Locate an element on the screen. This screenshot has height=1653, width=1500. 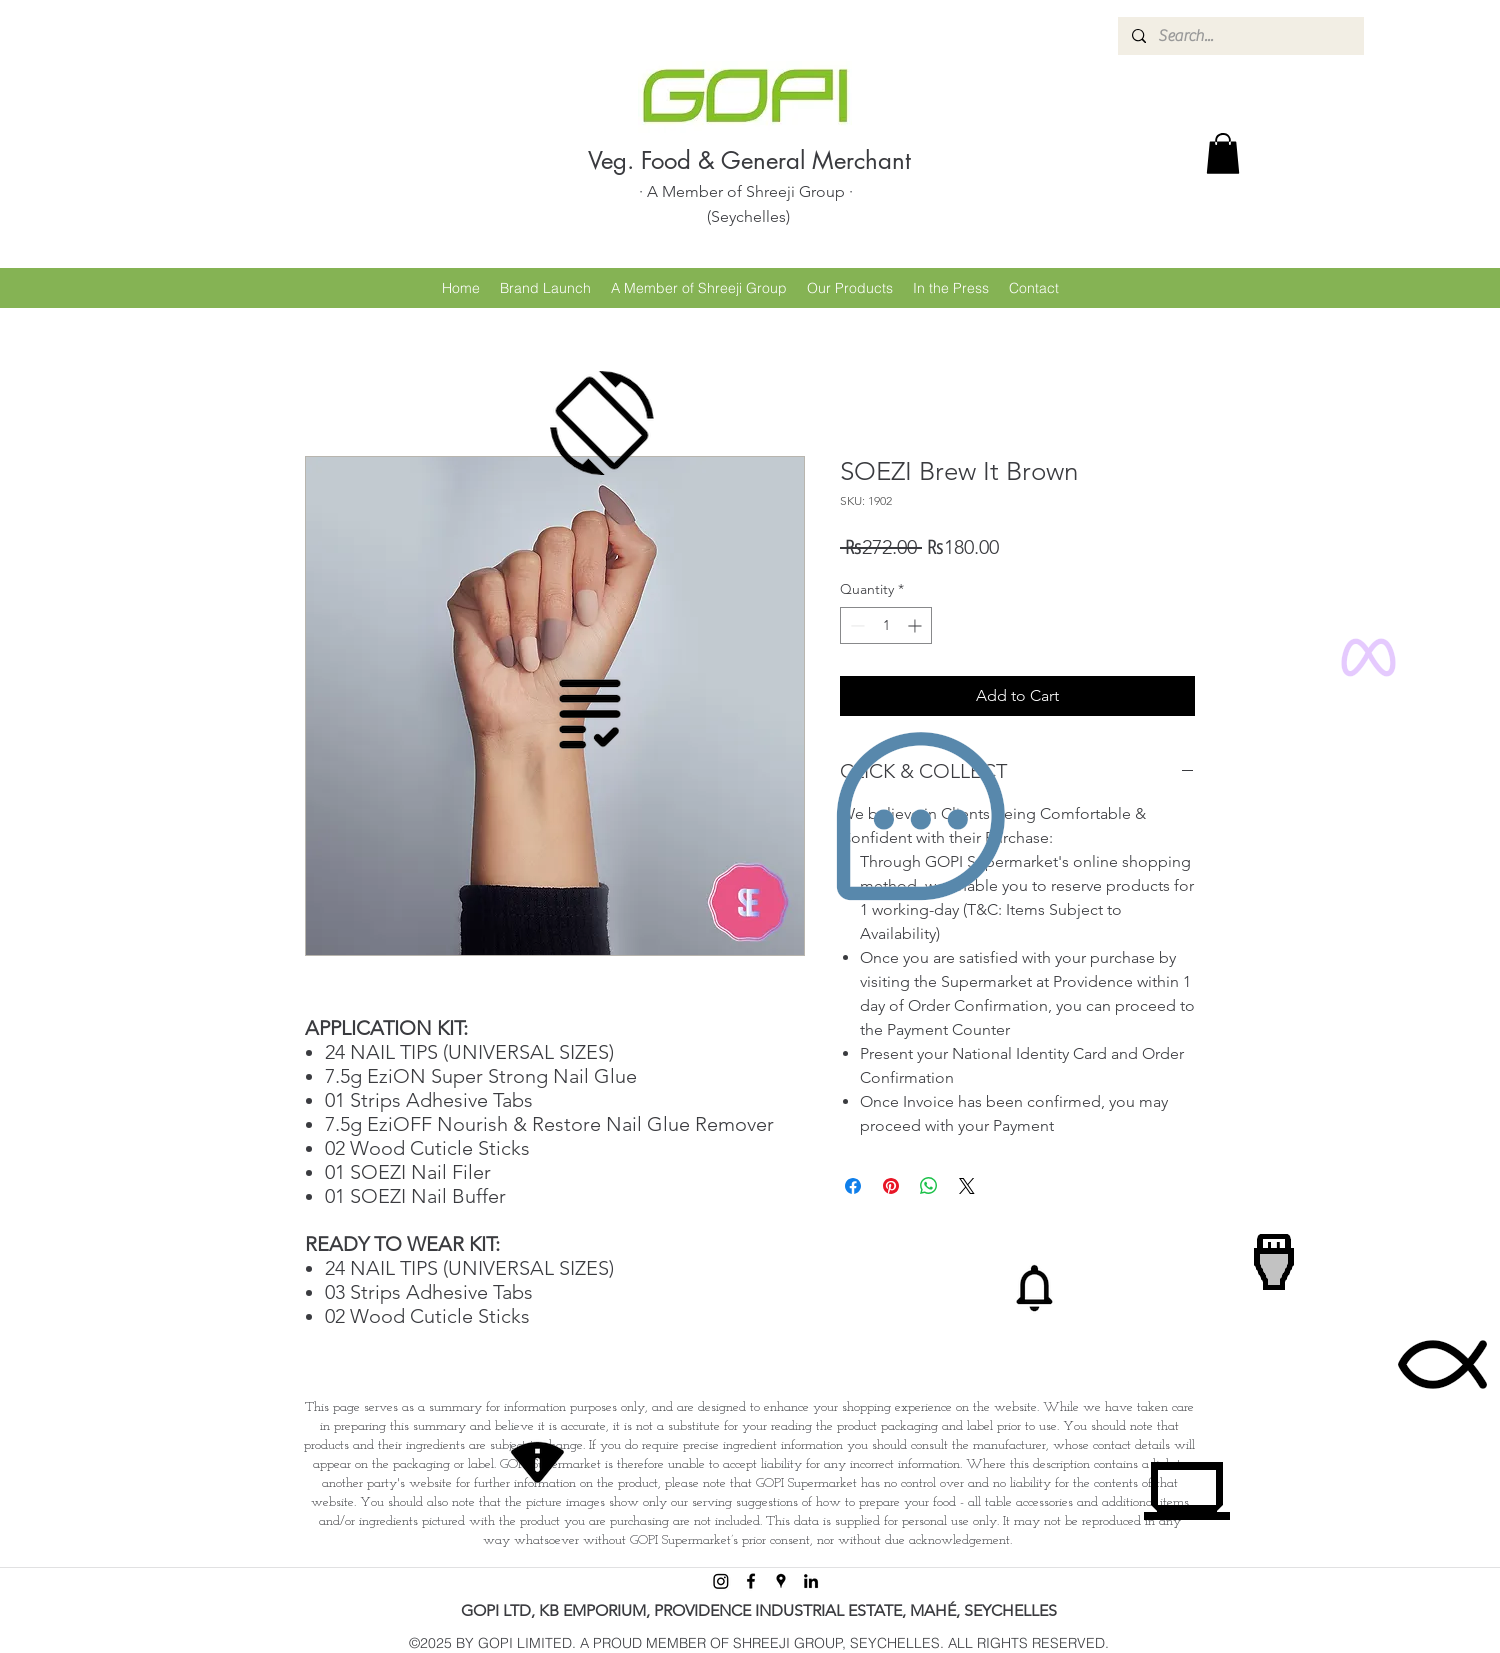
scan for available wifi networks is located at coordinates (537, 1462).